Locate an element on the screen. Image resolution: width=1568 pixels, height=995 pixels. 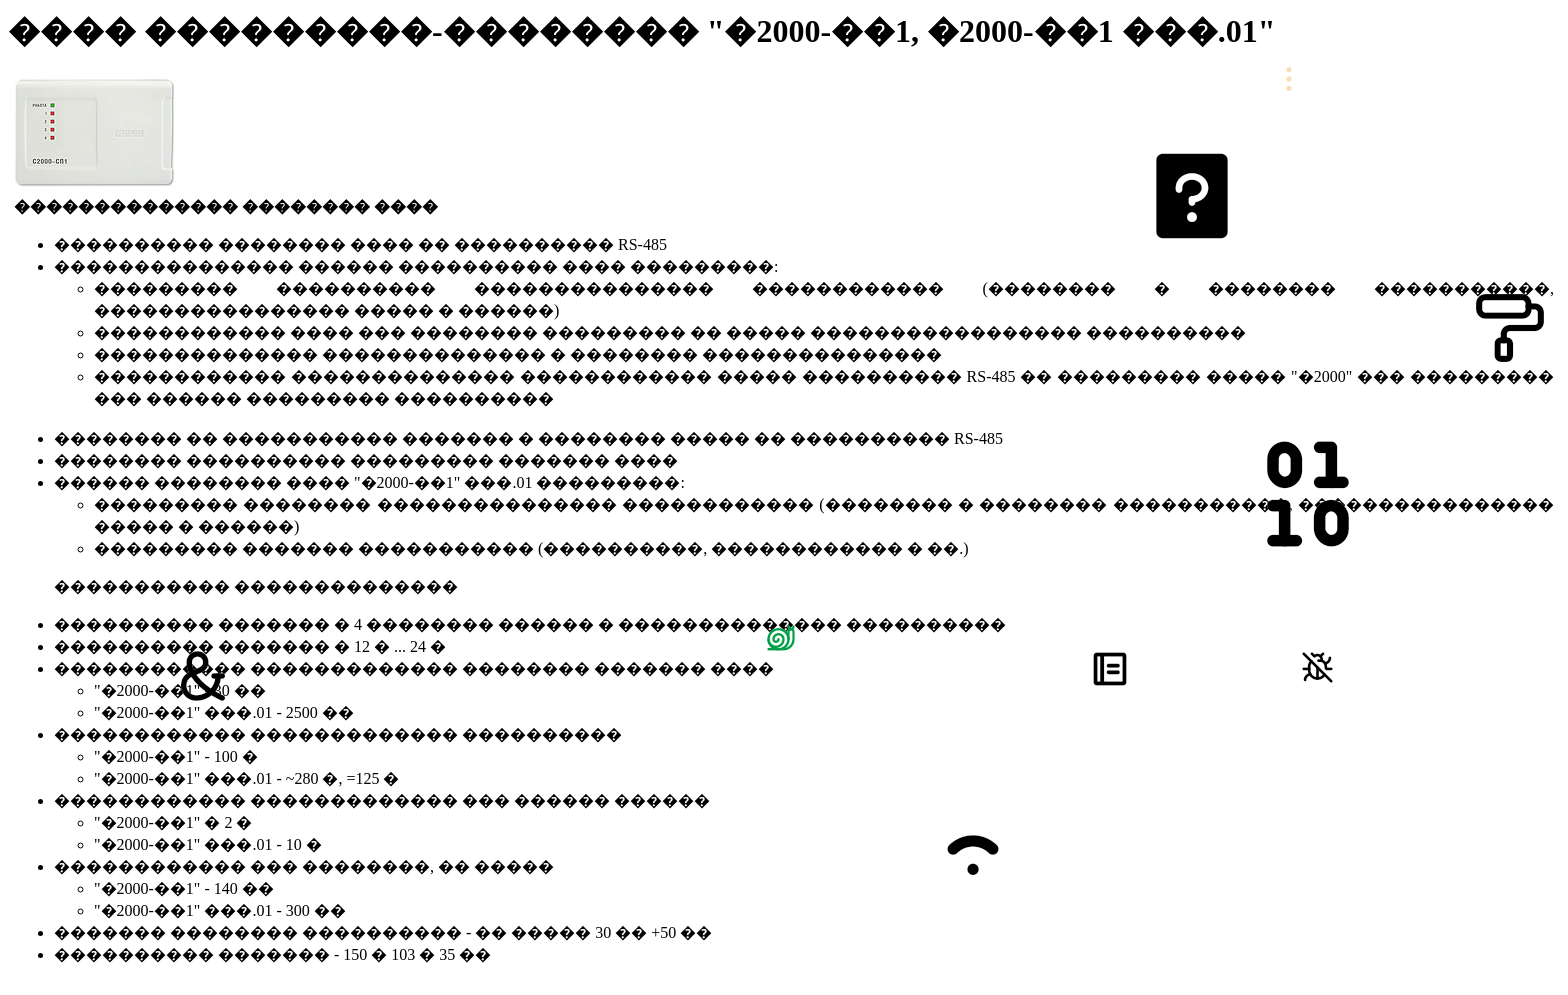
insert an ampersand symbol or special character is located at coordinates (203, 676).